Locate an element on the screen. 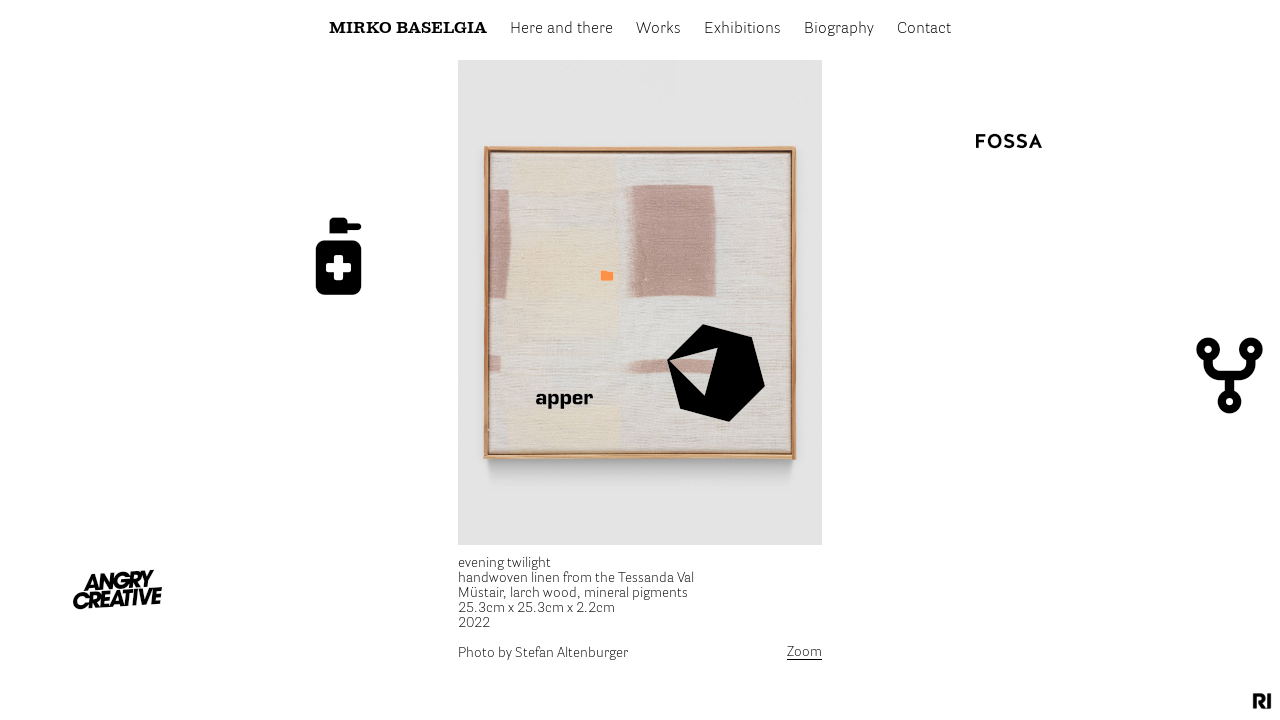  open folder to view contents is located at coordinates (607, 276).